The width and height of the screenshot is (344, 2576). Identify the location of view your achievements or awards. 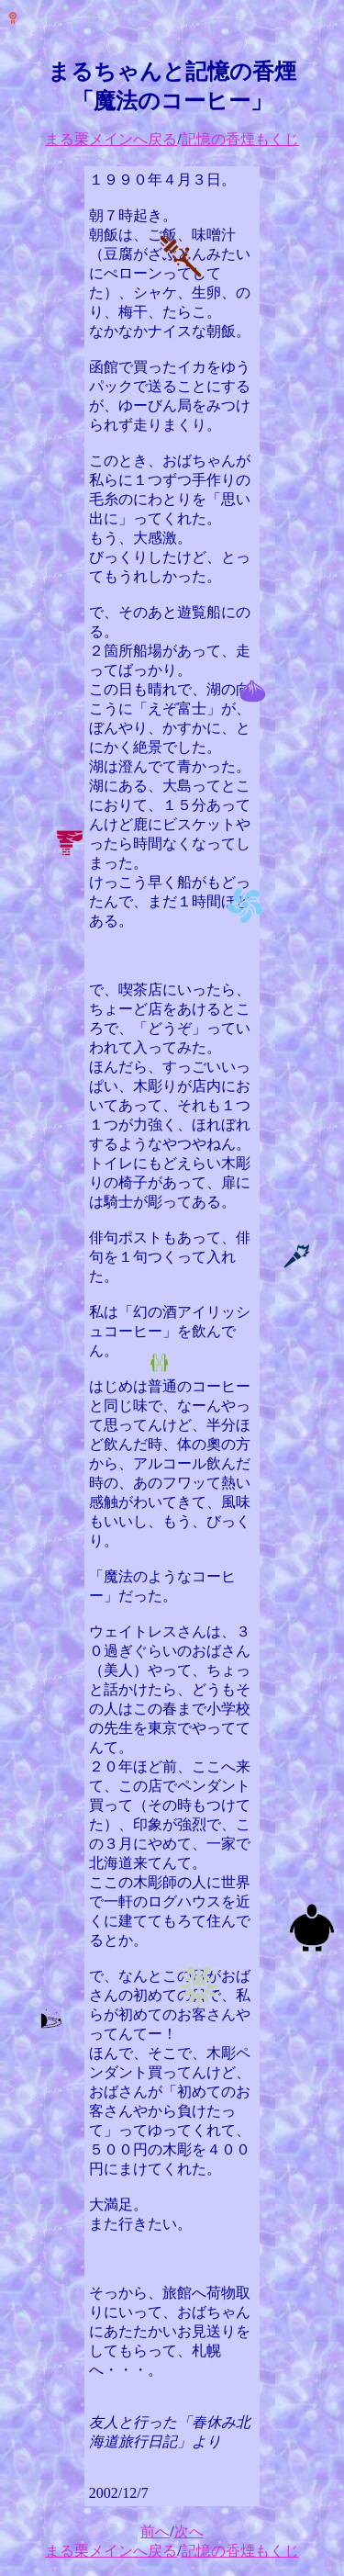
(13, 18).